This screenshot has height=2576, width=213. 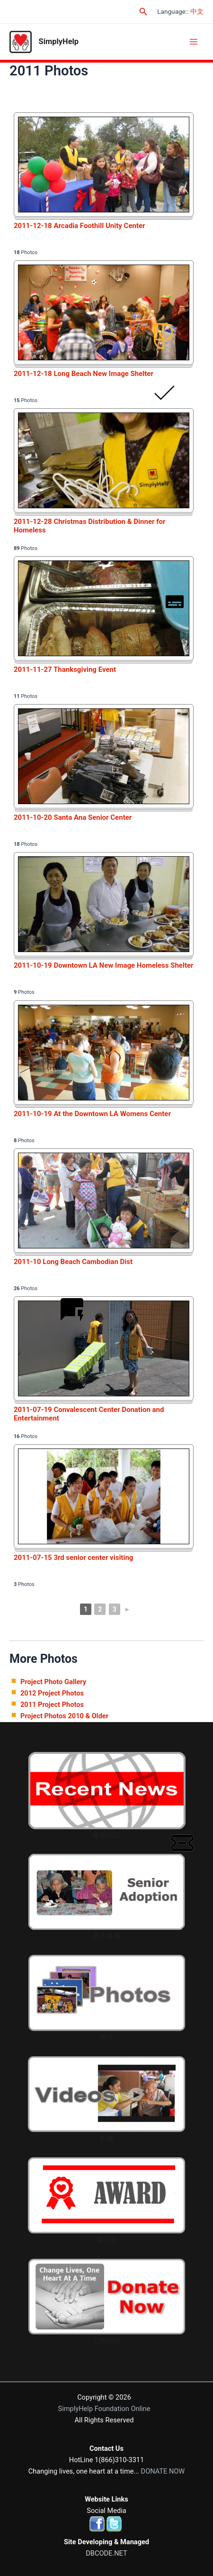 I want to click on remove a ticket from your collection, so click(x=182, y=1843).